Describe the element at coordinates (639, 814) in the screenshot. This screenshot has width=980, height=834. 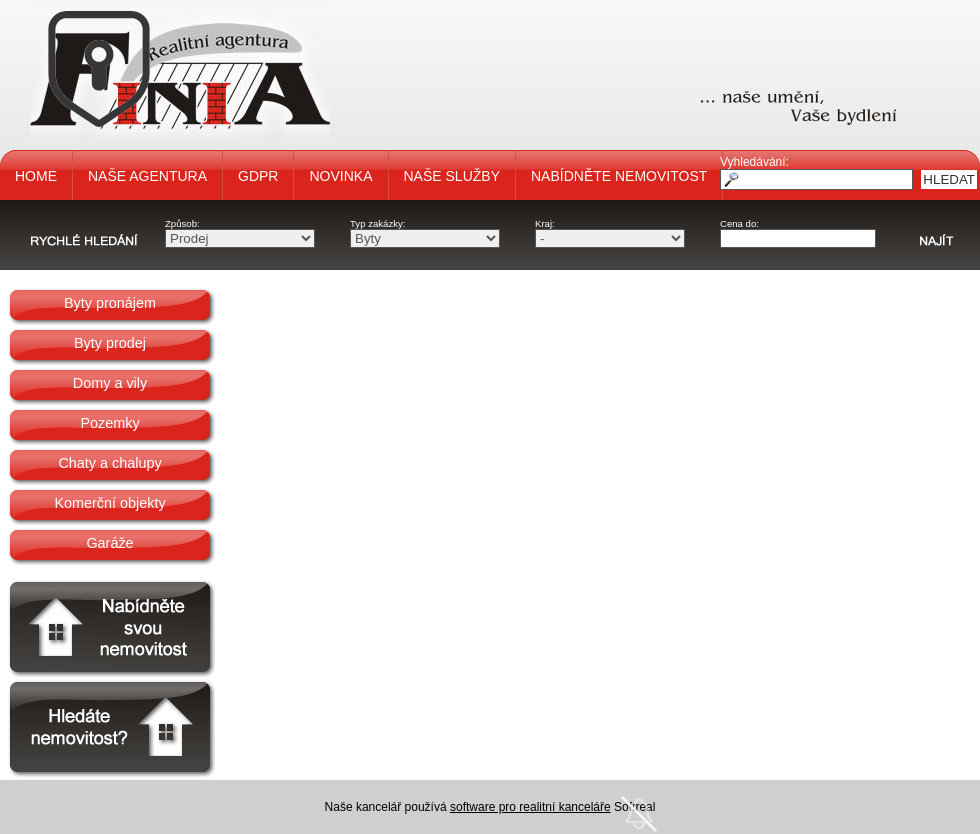
I see `notifications are currently disabled` at that location.